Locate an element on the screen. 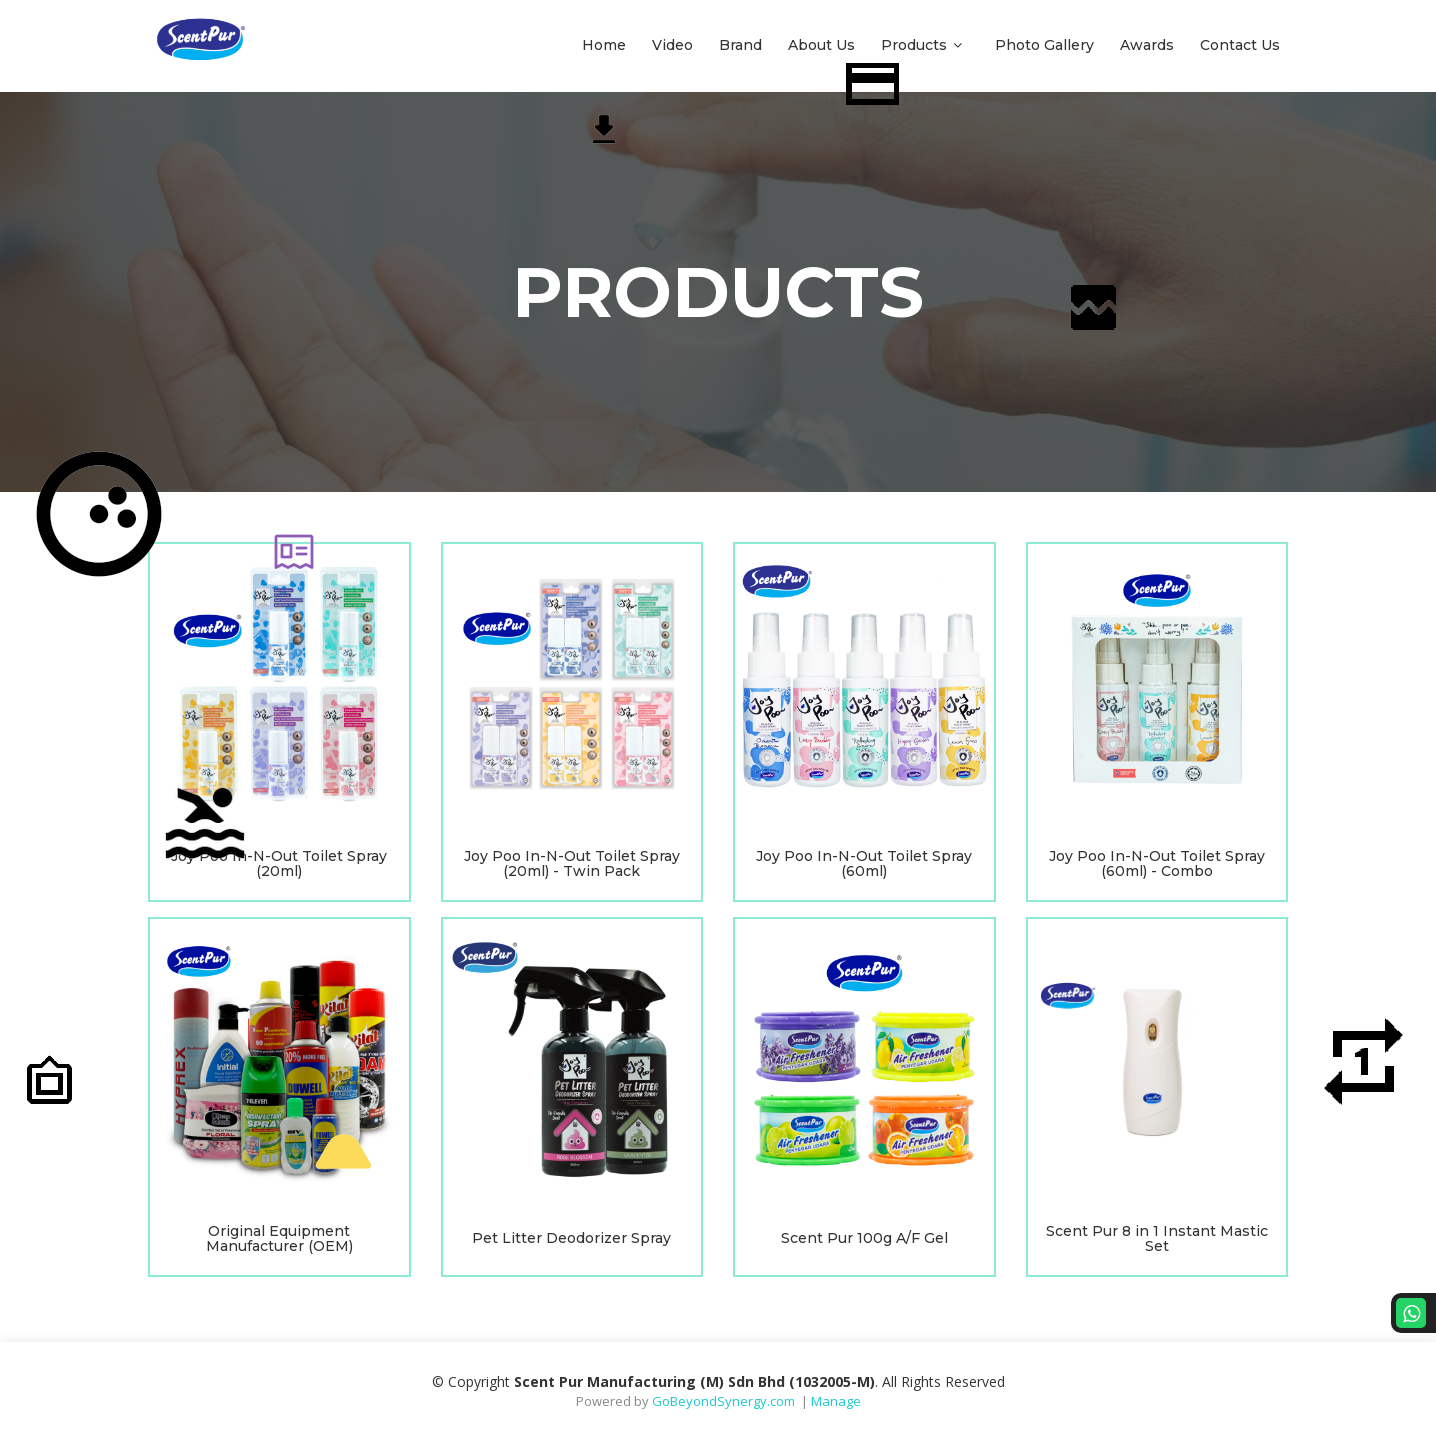 This screenshot has height=1441, width=1436. access bowling or sports-related features is located at coordinates (99, 514).